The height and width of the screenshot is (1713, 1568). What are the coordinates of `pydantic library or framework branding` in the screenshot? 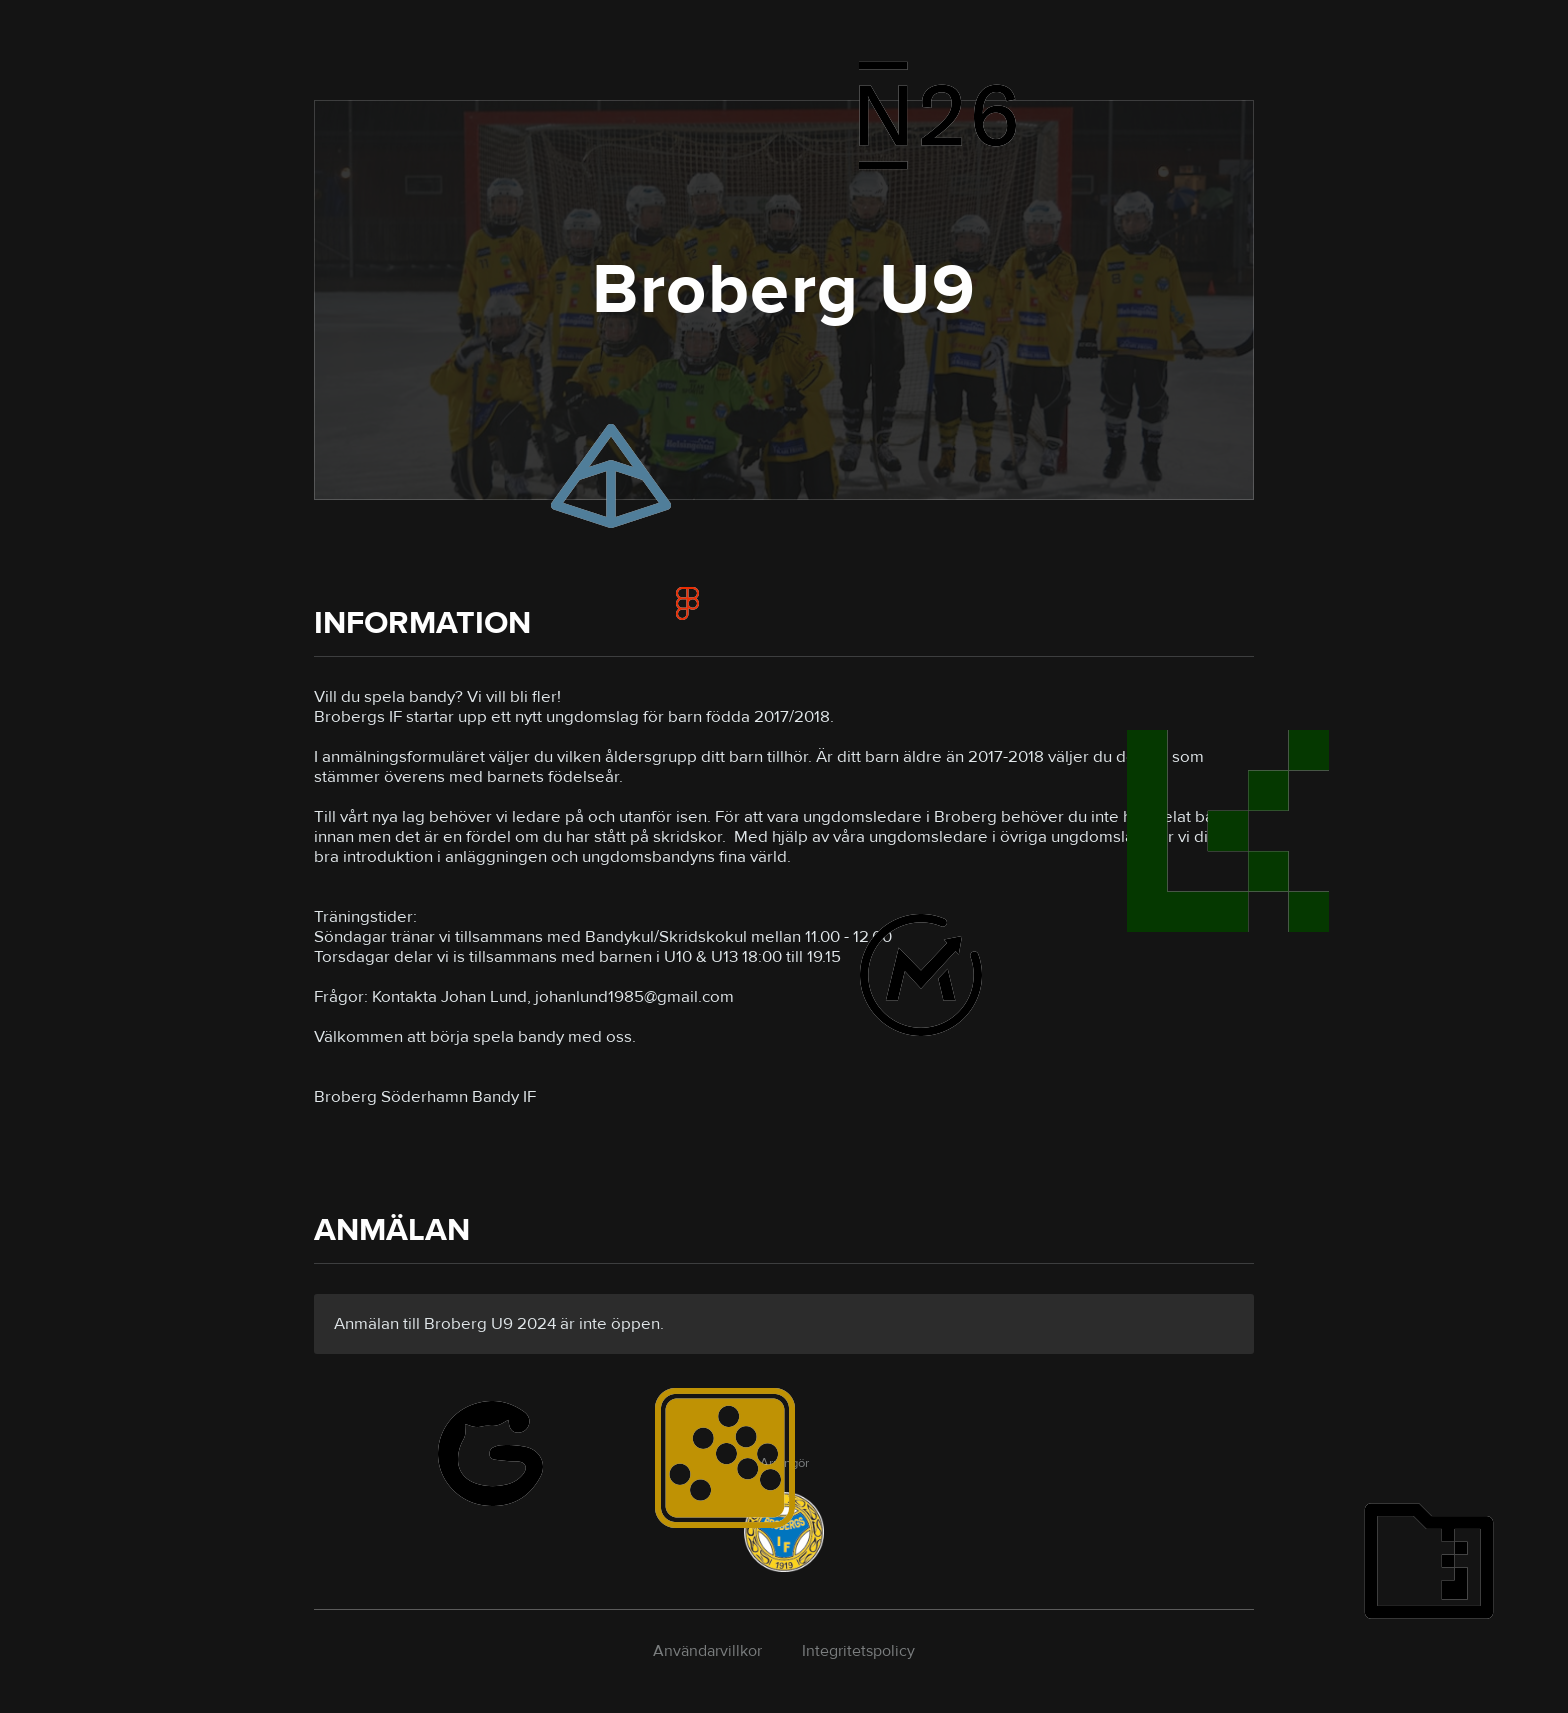 It's located at (611, 476).